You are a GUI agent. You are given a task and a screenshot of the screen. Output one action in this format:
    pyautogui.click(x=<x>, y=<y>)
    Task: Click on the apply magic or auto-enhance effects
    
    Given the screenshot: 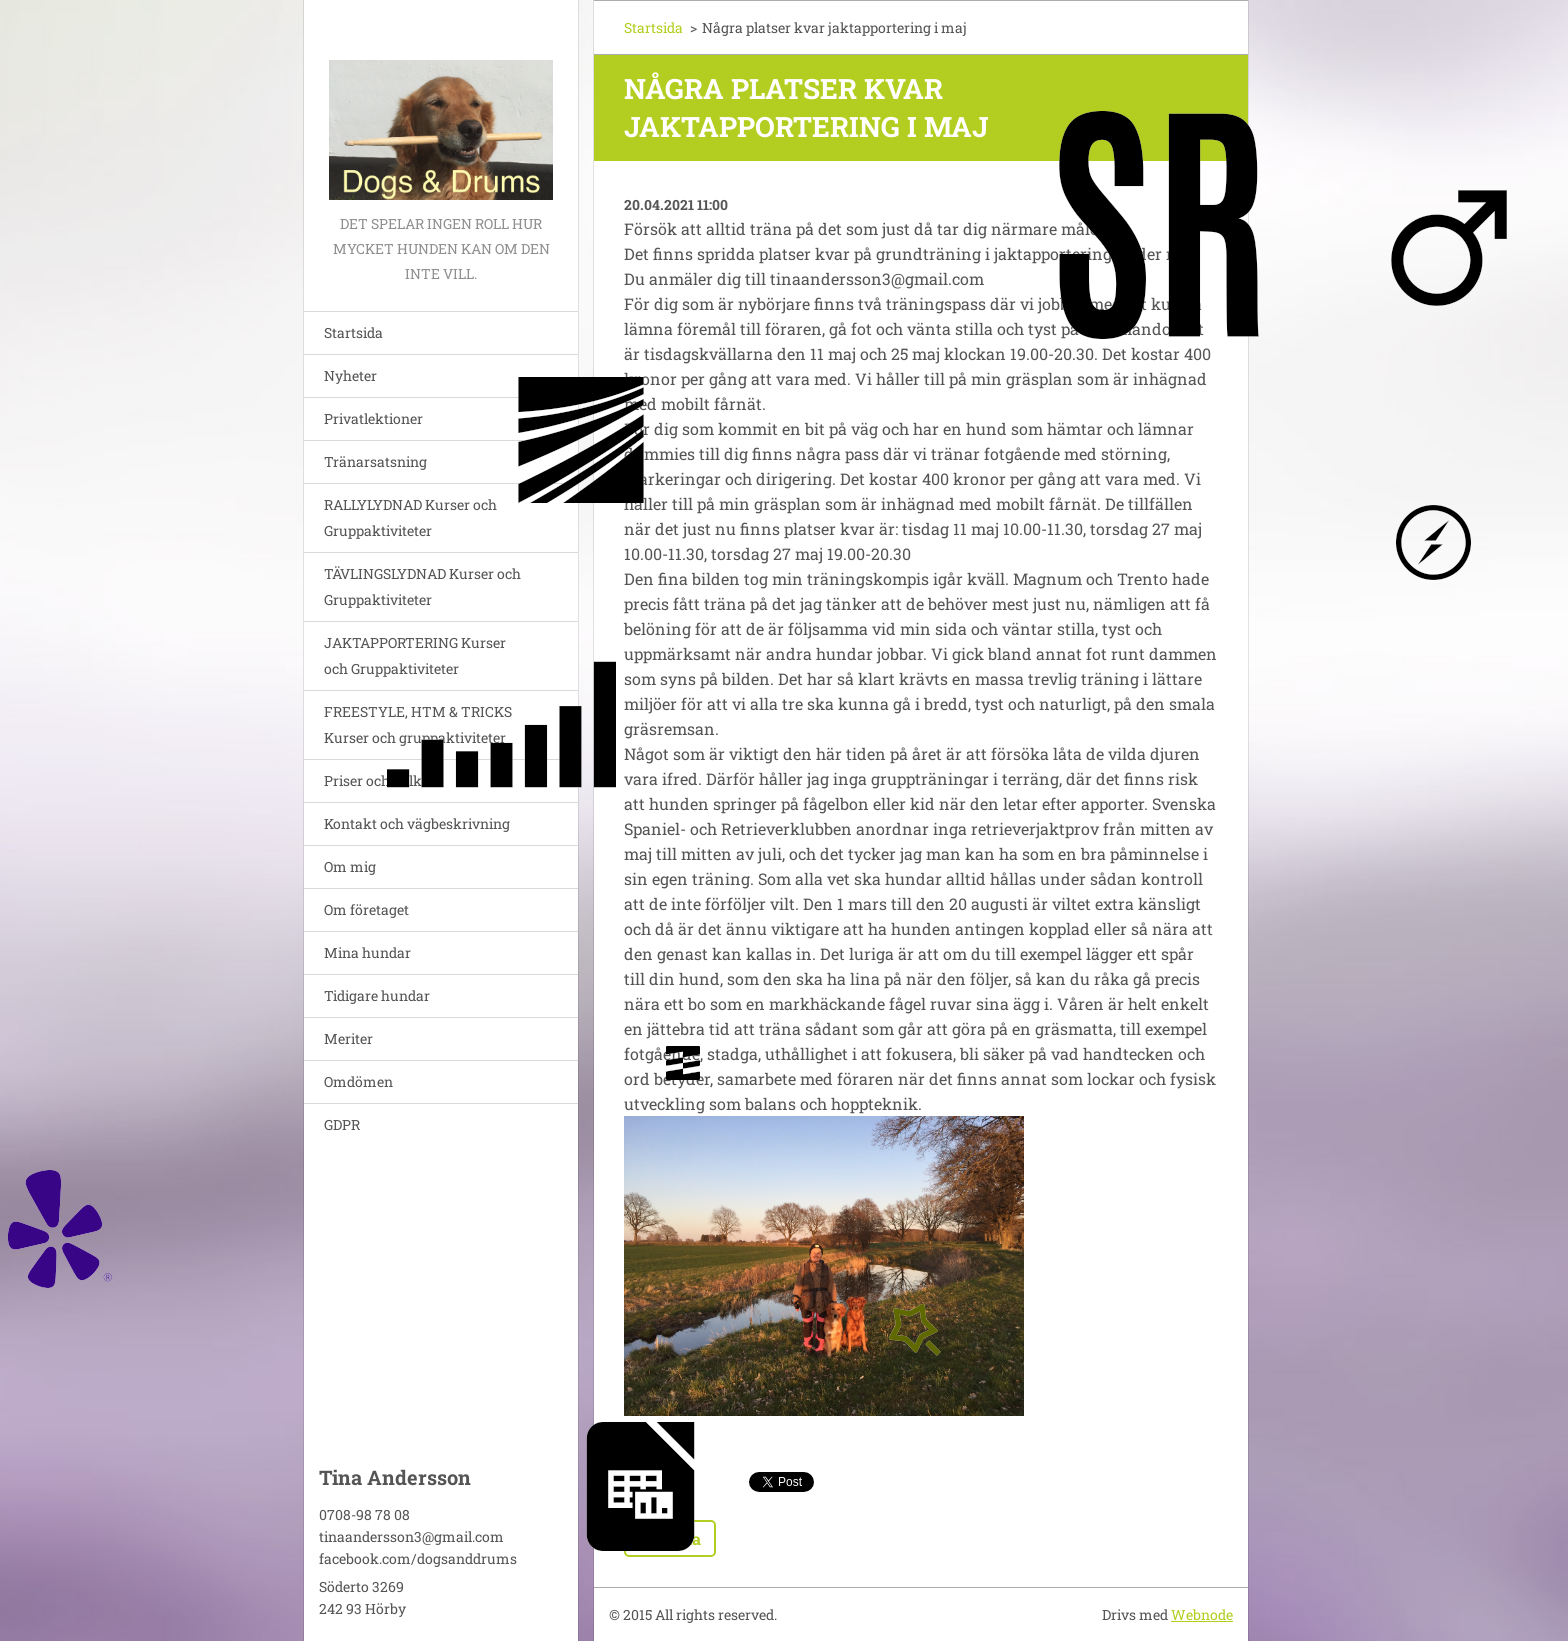 What is the action you would take?
    pyautogui.click(x=914, y=1329)
    